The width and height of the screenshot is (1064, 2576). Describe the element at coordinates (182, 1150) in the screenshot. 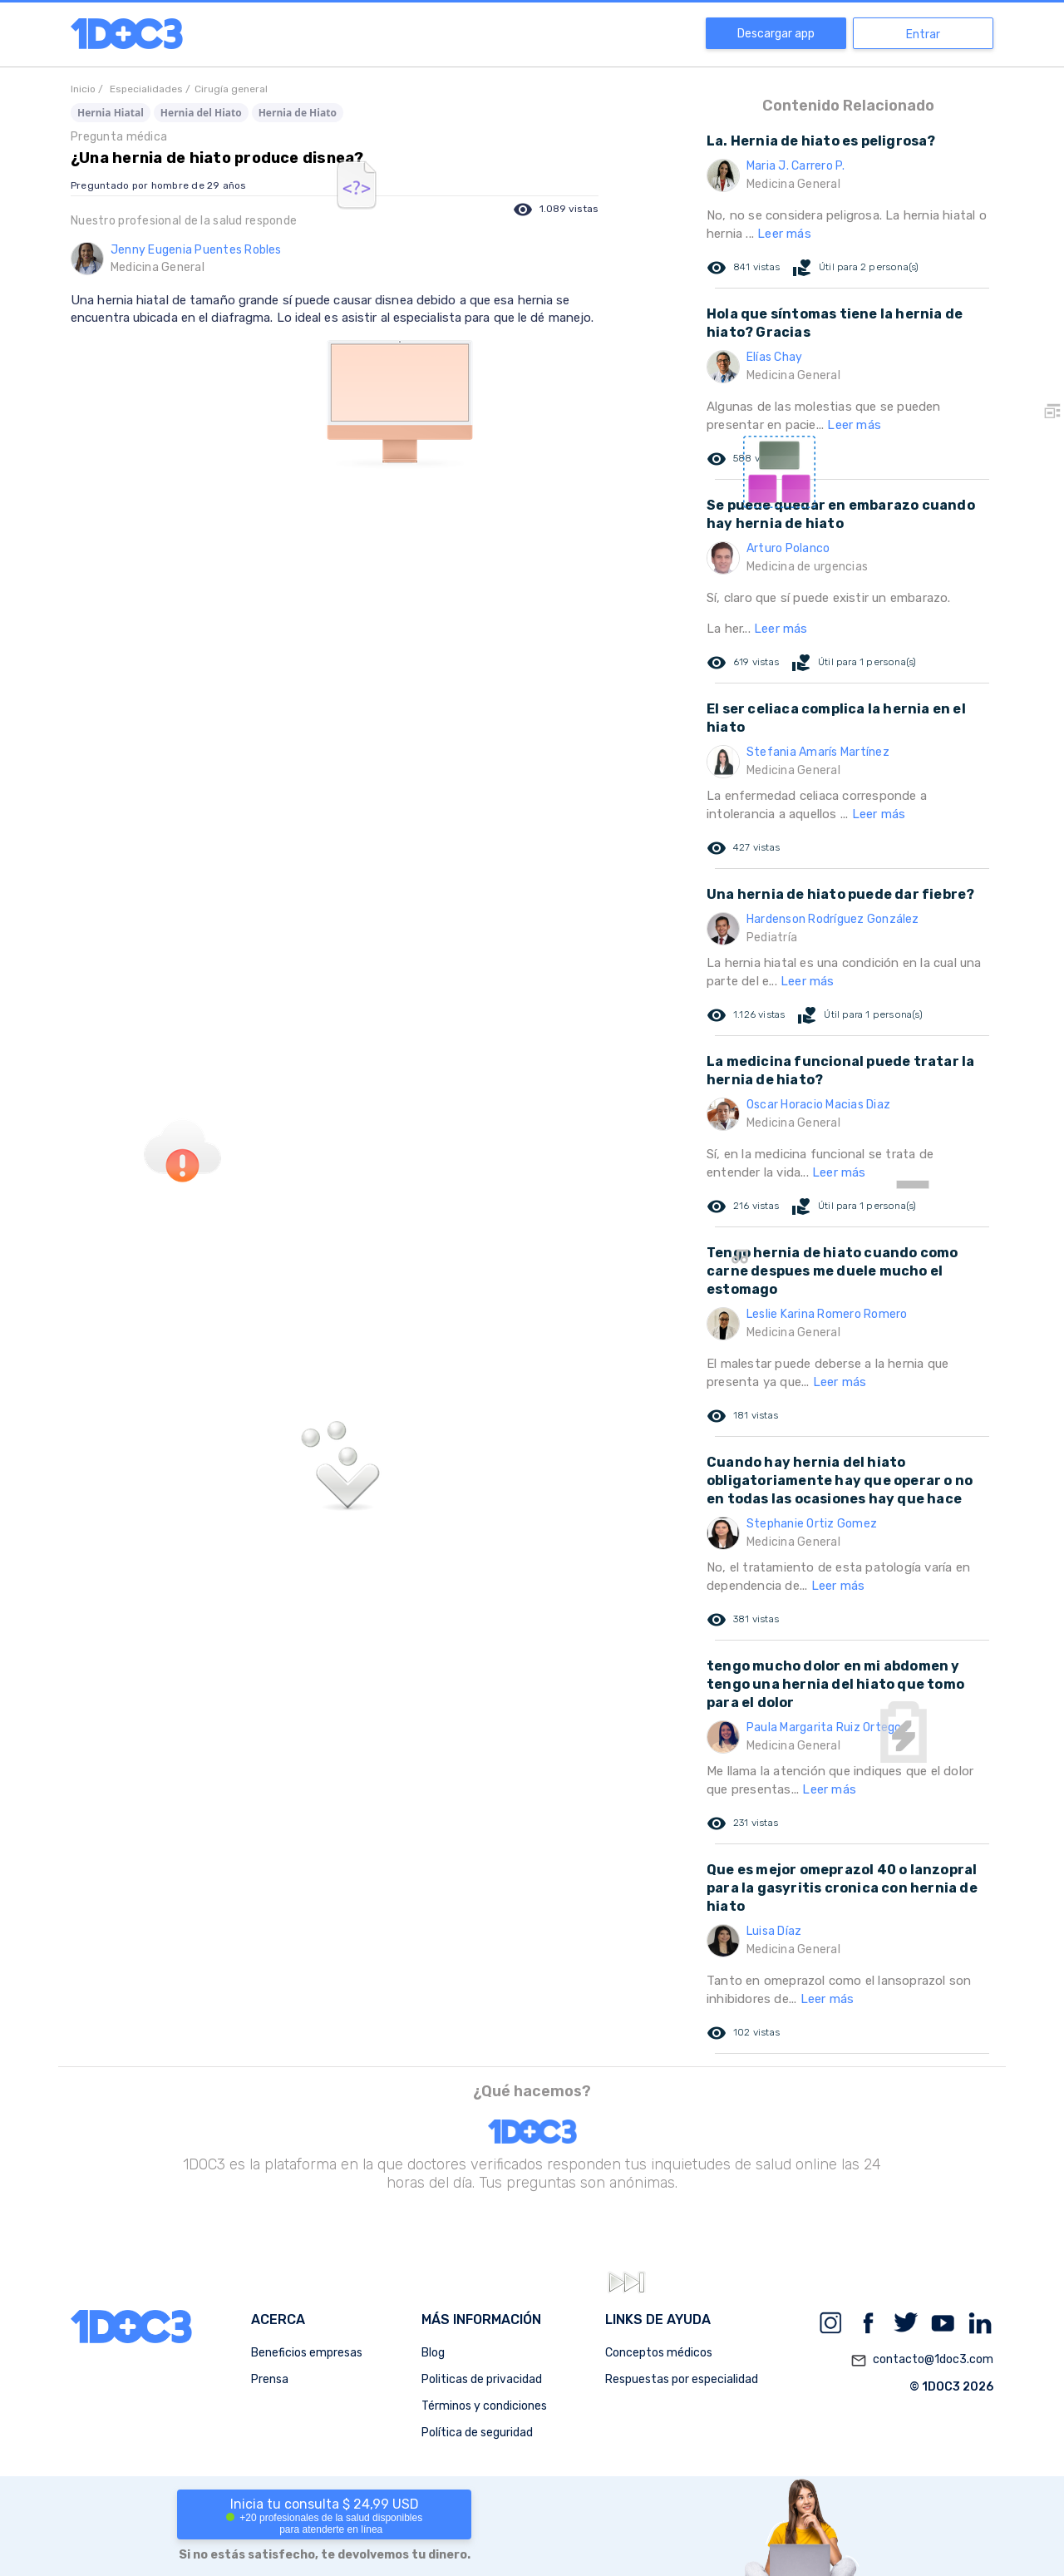

I see `severe weather alert notification` at that location.